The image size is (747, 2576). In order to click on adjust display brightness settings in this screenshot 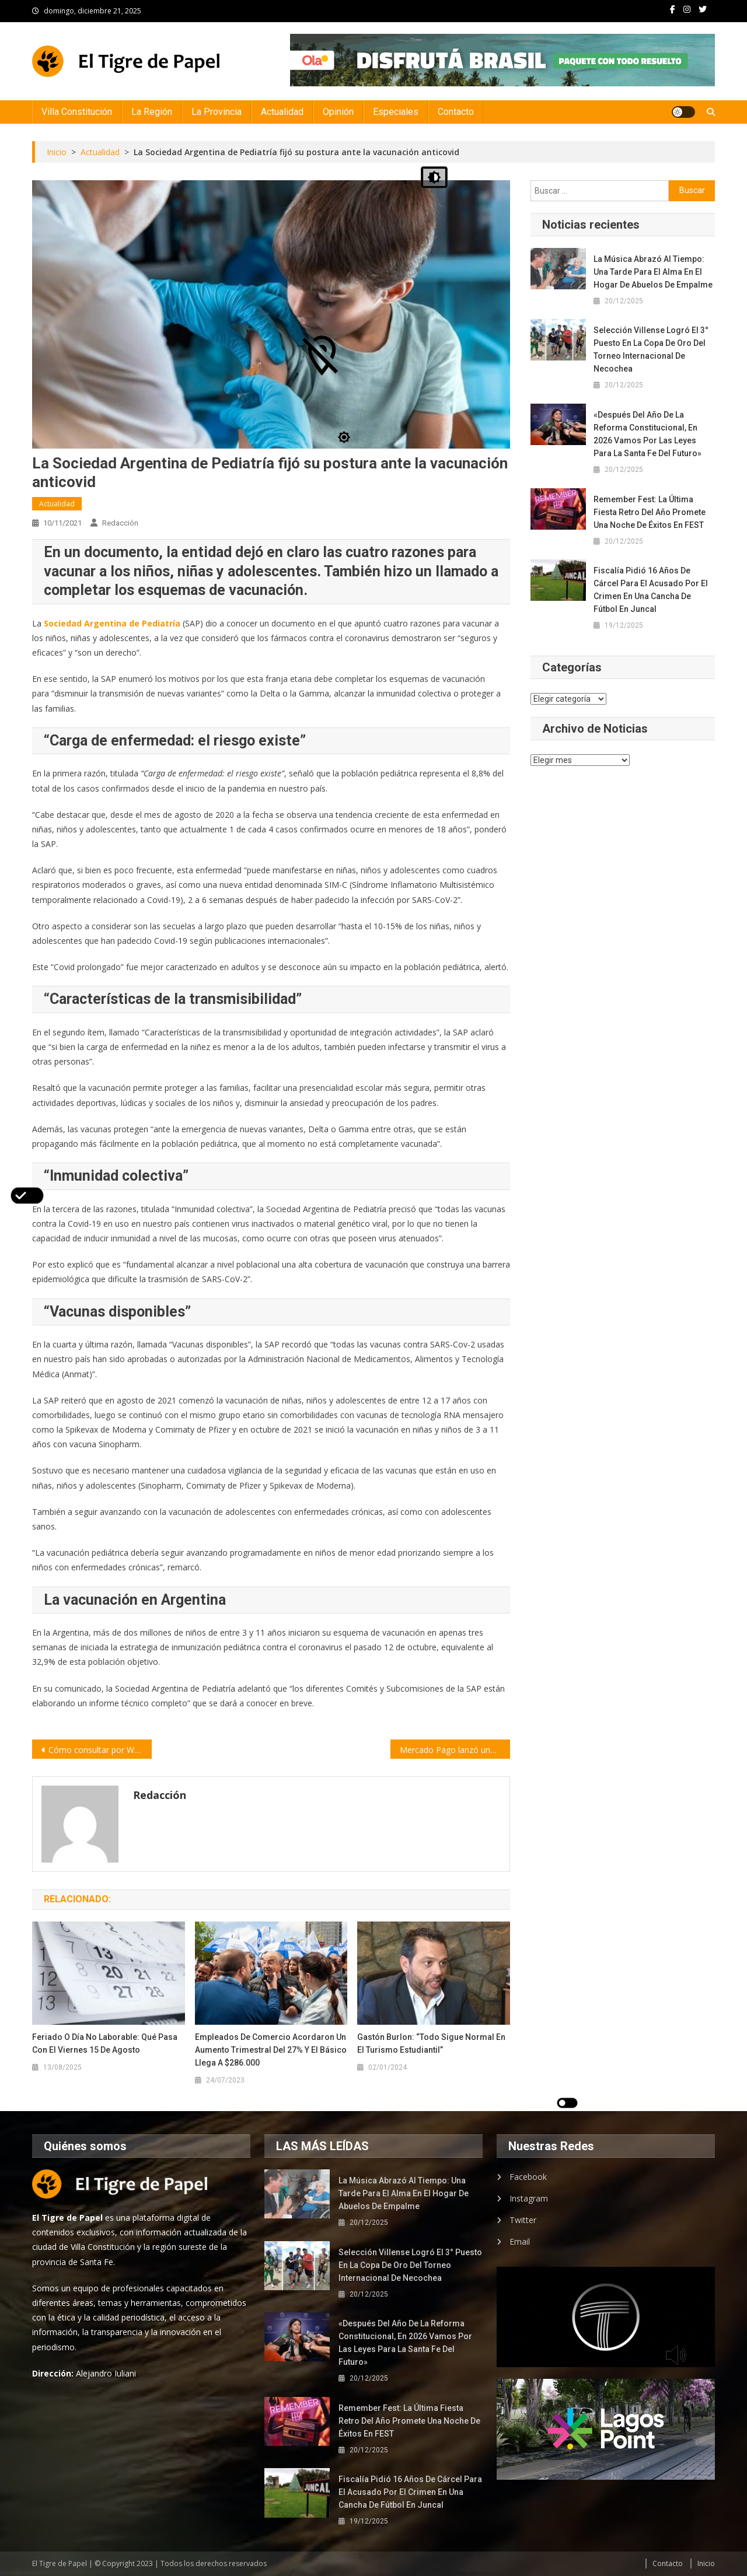, I will do `click(434, 177)`.